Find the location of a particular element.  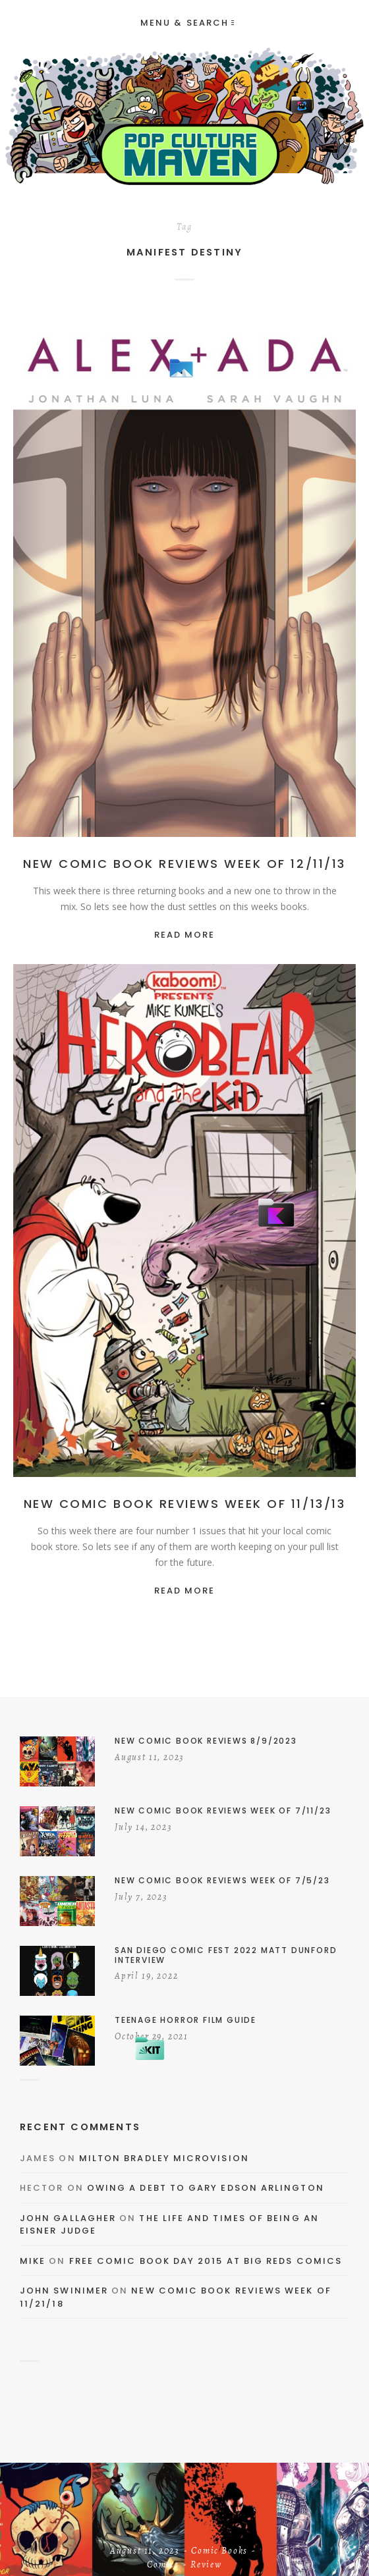

open kotlin project folder is located at coordinates (276, 1214).